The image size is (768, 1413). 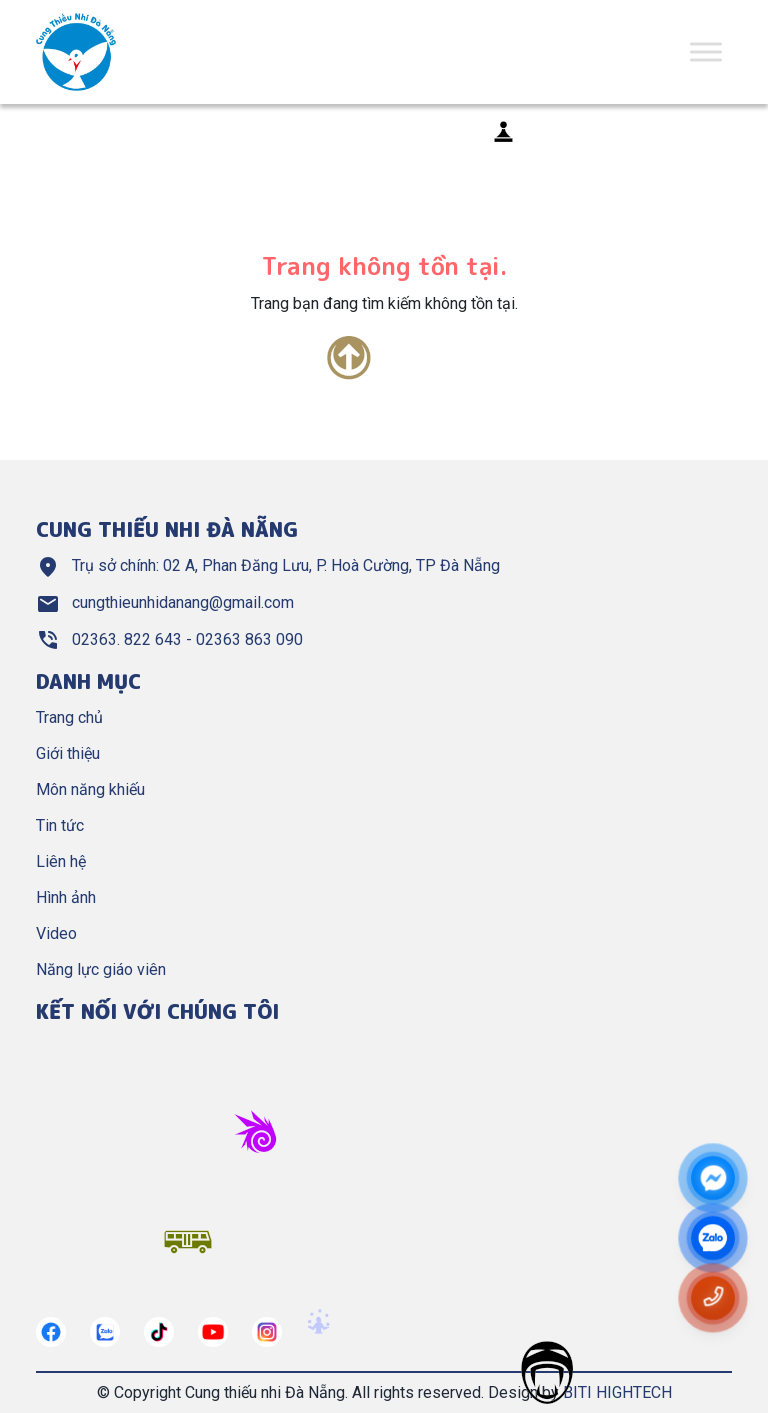 What do you see at coordinates (349, 358) in the screenshot?
I see `indicates north or upward direction in a game compass` at bounding box center [349, 358].